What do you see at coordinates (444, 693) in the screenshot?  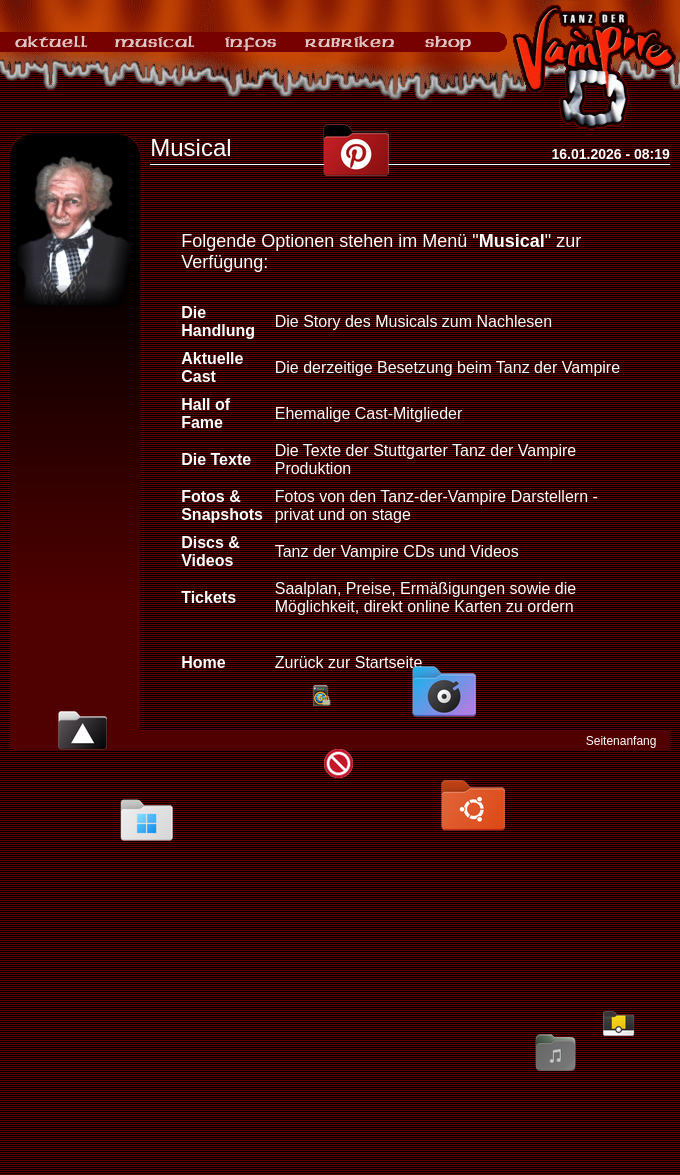 I see `open your music files folder` at bounding box center [444, 693].